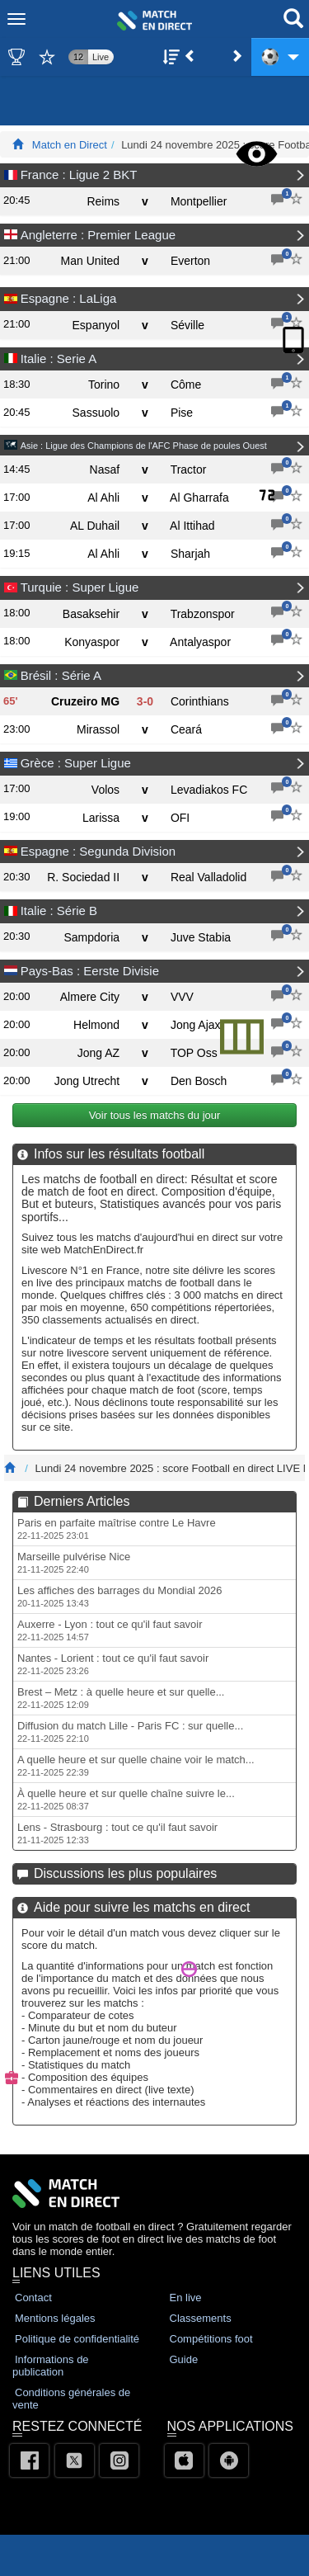 Image resolution: width=309 pixels, height=2576 pixels. What do you see at coordinates (189, 1969) in the screenshot?
I see `select agender identity option` at bounding box center [189, 1969].